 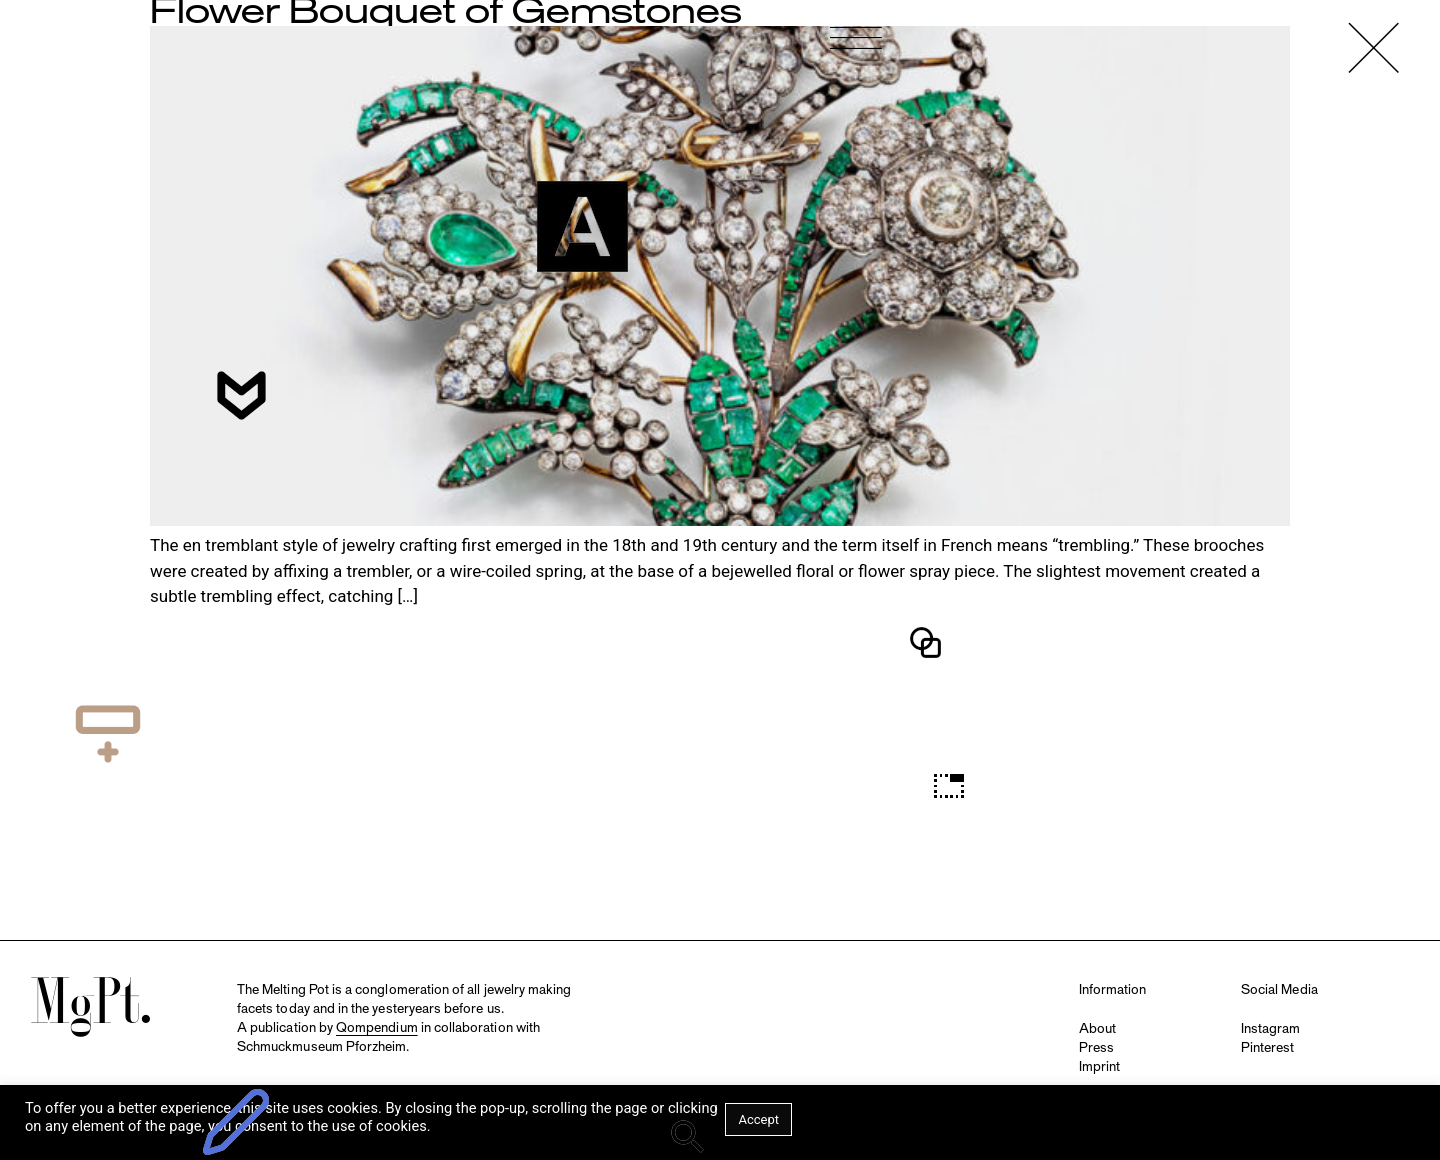 I want to click on download or install a new font, so click(x=582, y=226).